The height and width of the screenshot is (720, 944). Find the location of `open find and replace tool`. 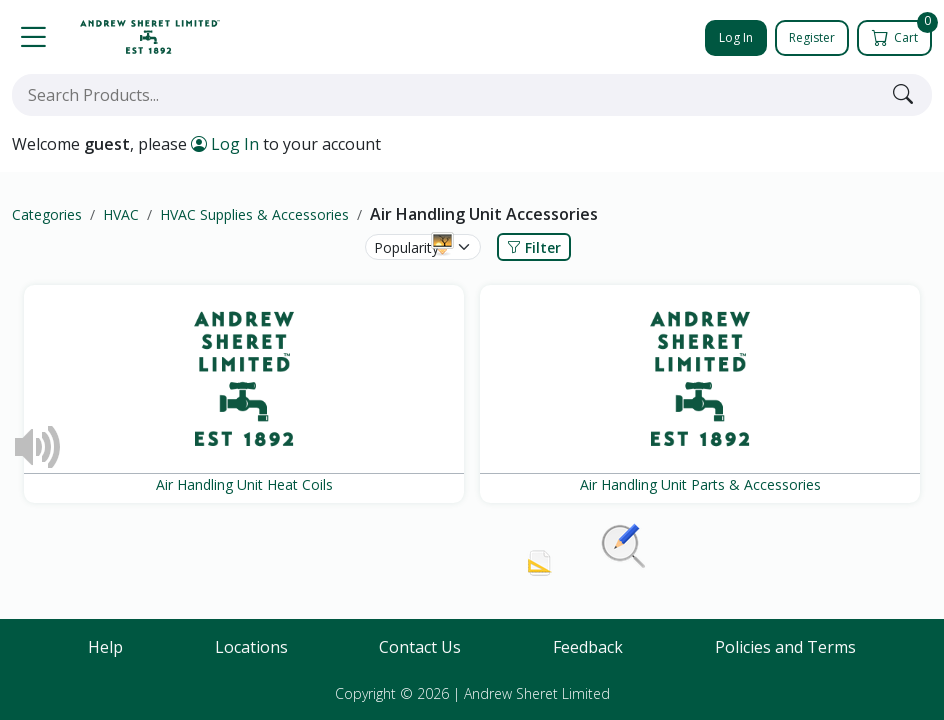

open find and replace tool is located at coordinates (623, 546).